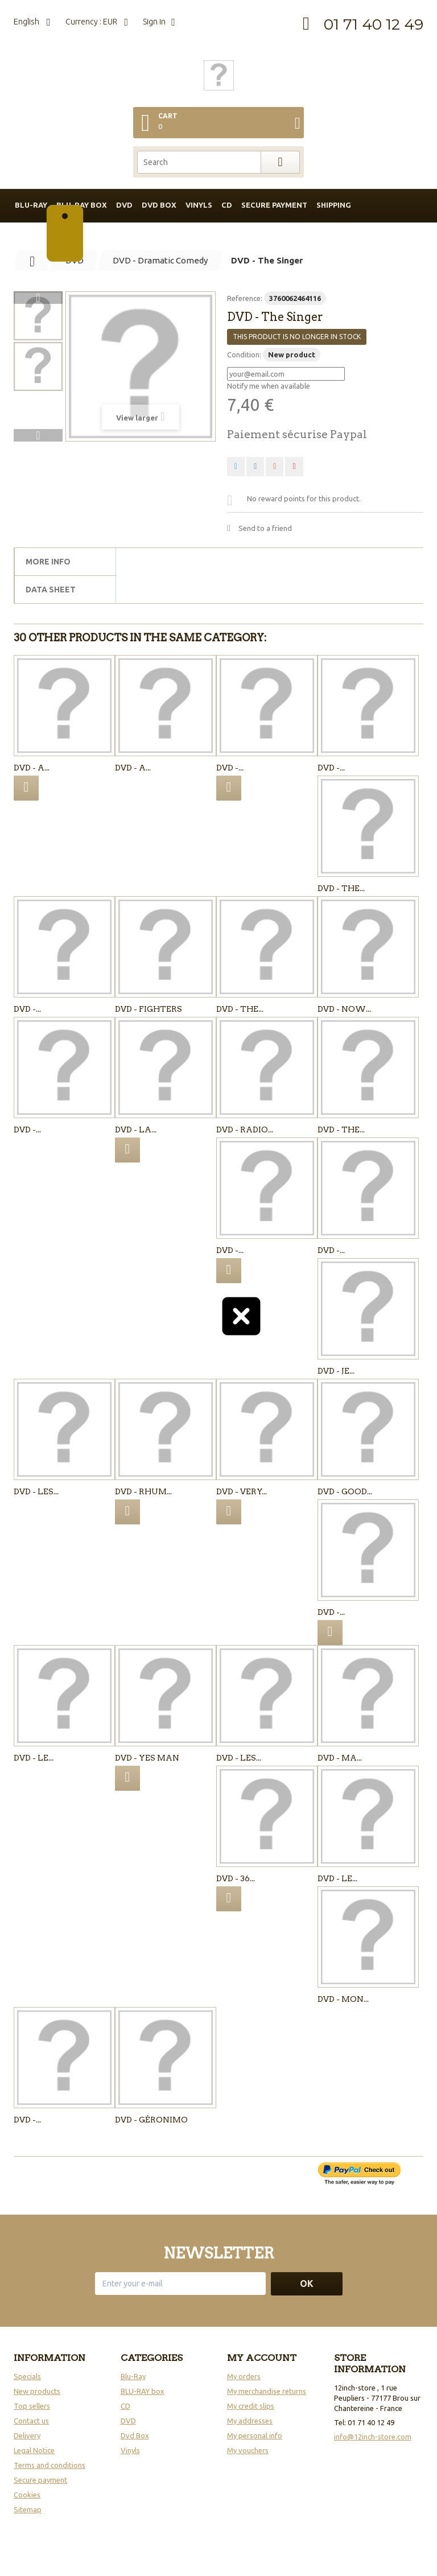 This screenshot has height=2576, width=437. What do you see at coordinates (65, 233) in the screenshot?
I see `access device camera from mobile` at bounding box center [65, 233].